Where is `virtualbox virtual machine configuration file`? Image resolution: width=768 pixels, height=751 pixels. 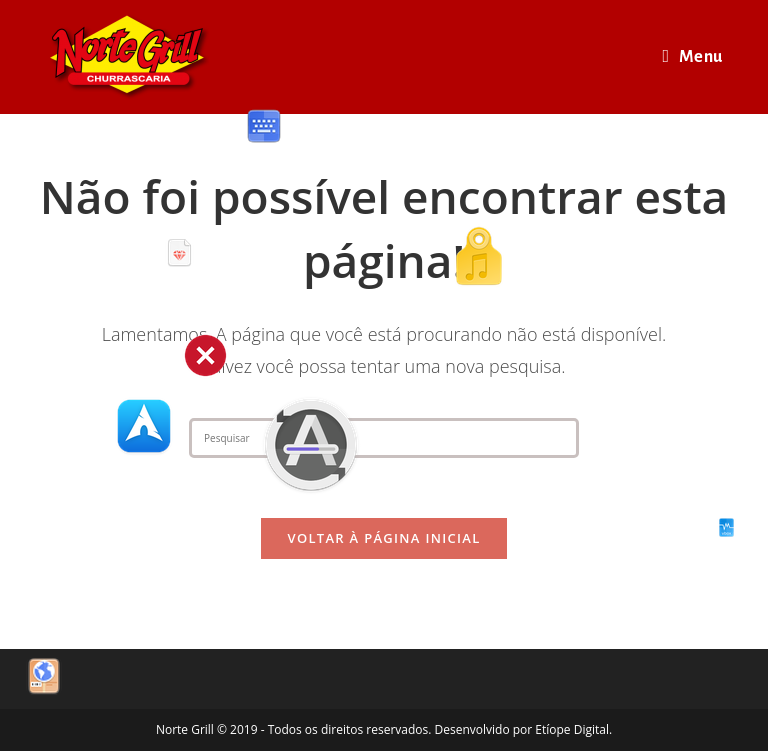
virtualbox virtual machine configuration file is located at coordinates (726, 527).